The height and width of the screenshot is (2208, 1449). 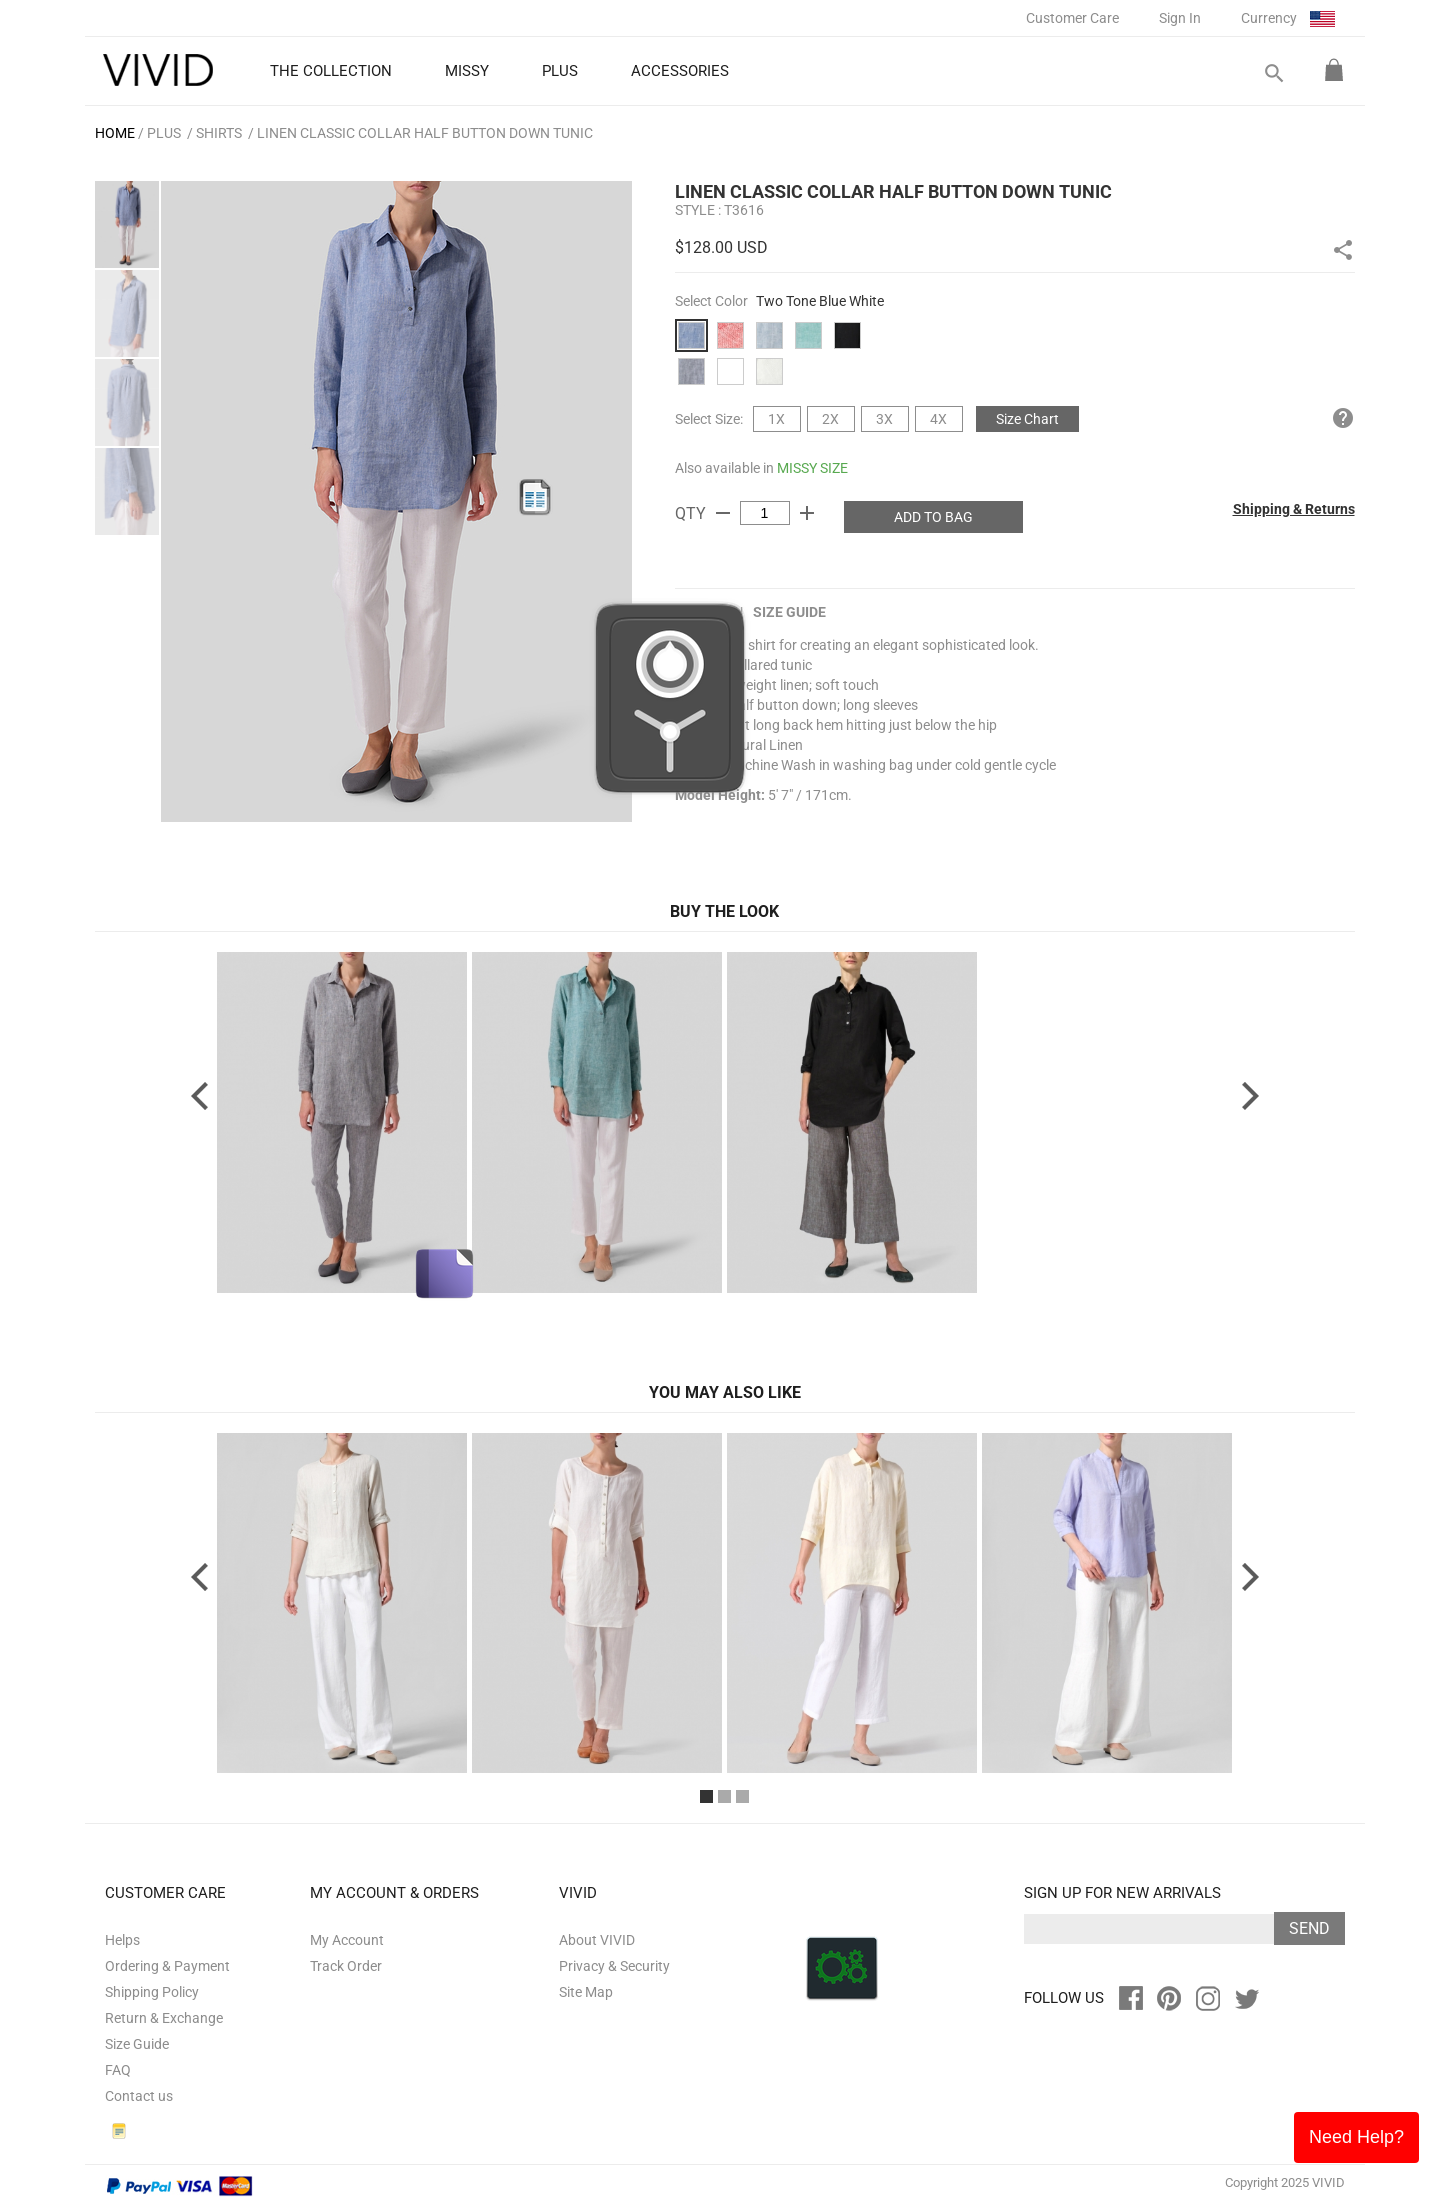 I want to click on change your desktop wallpaper, so click(x=444, y=1271).